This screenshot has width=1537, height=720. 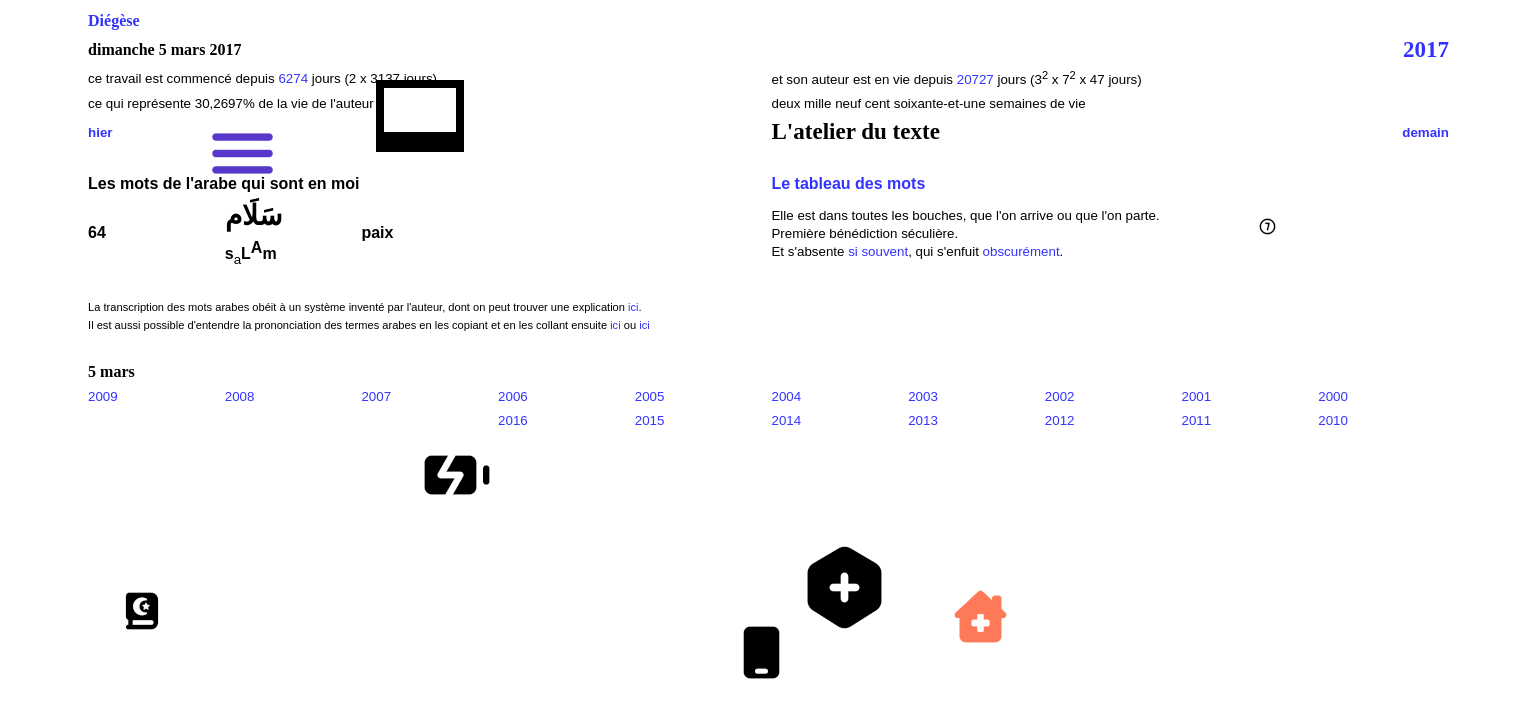 What do you see at coordinates (142, 611) in the screenshot?
I see `access quran or islamic religious texts` at bounding box center [142, 611].